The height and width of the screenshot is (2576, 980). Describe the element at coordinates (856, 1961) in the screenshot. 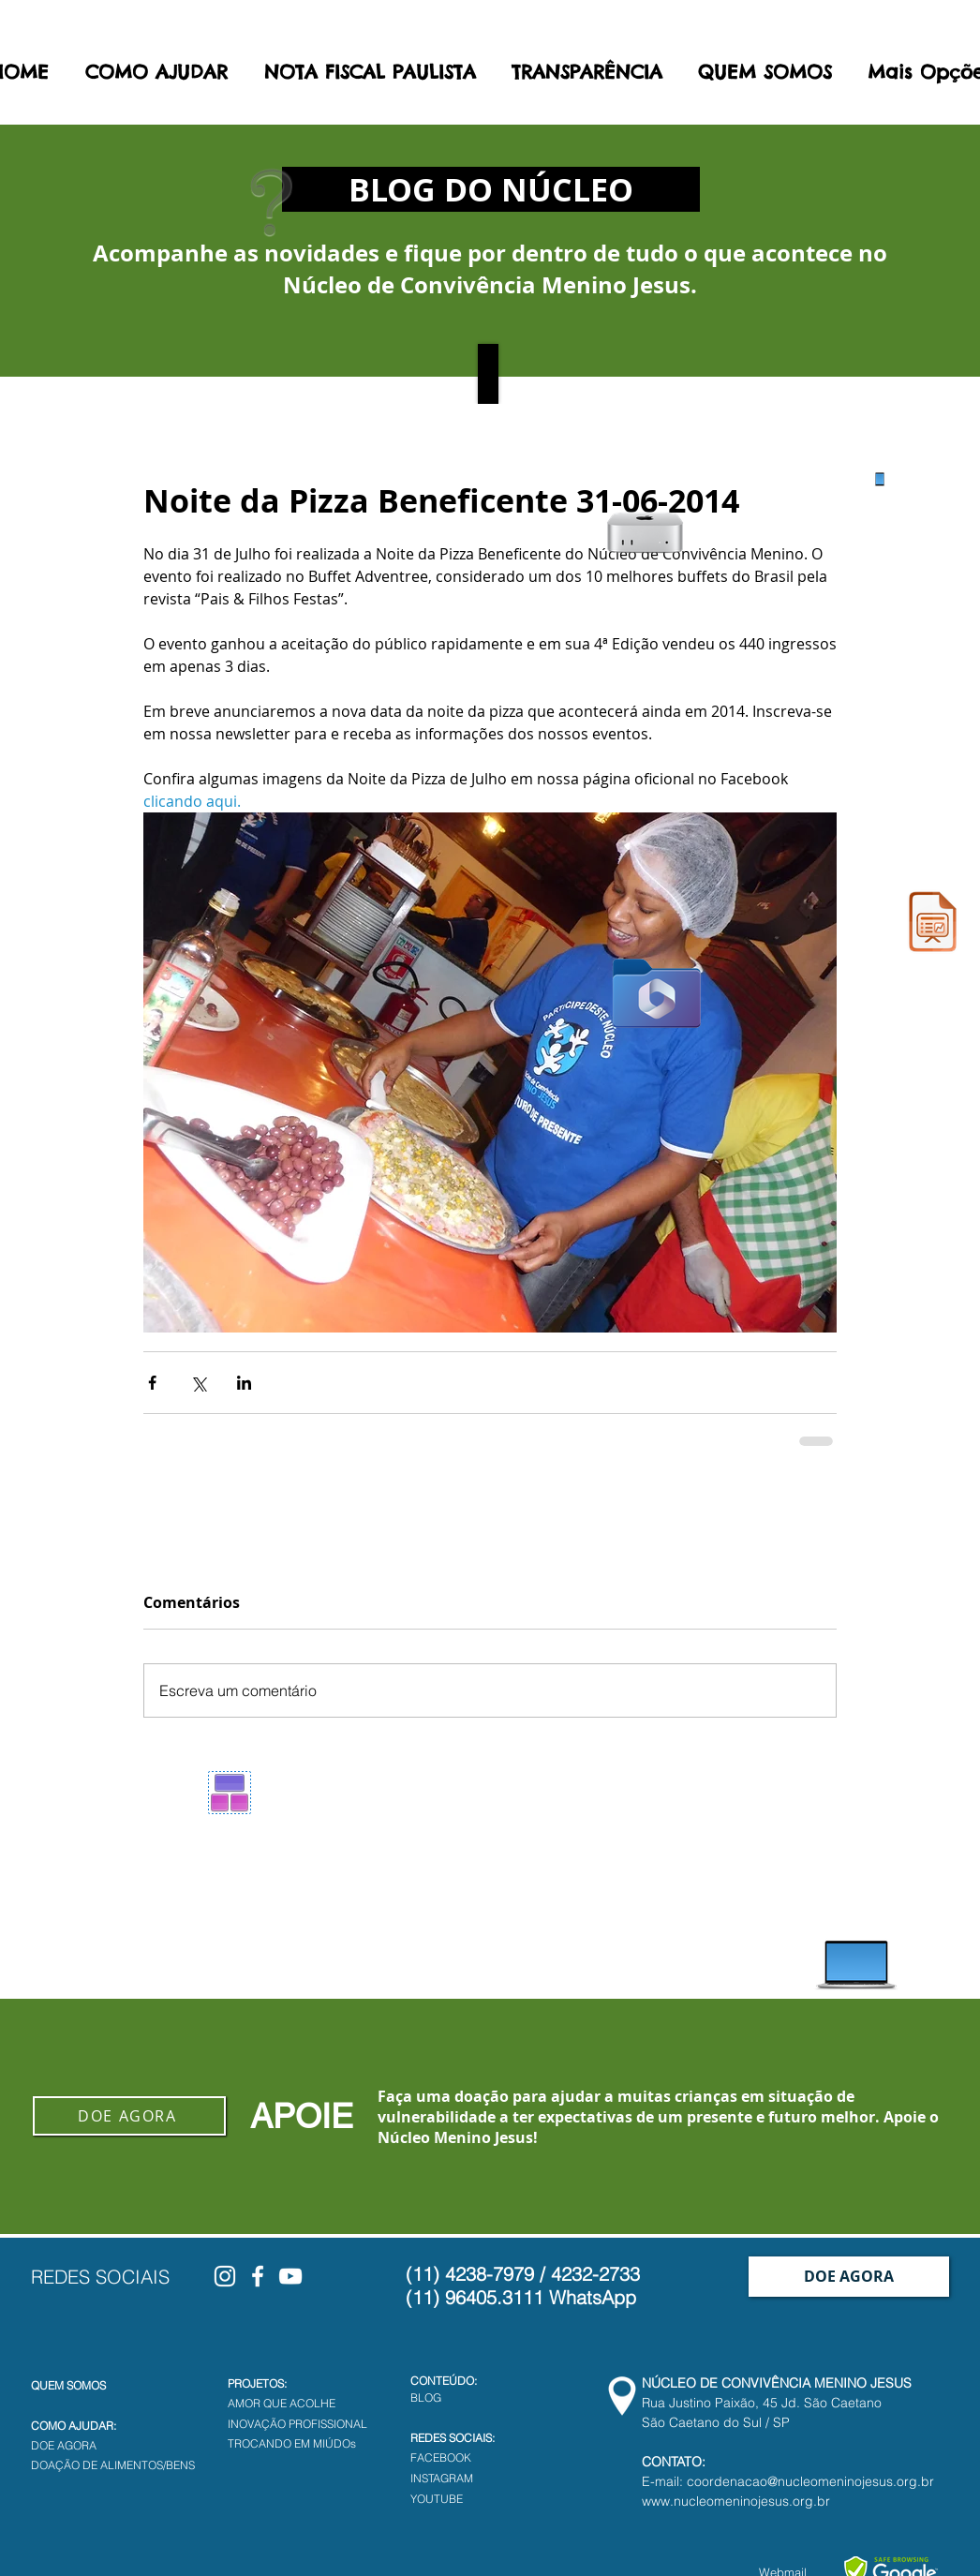

I see `macbook pro device icon` at that location.